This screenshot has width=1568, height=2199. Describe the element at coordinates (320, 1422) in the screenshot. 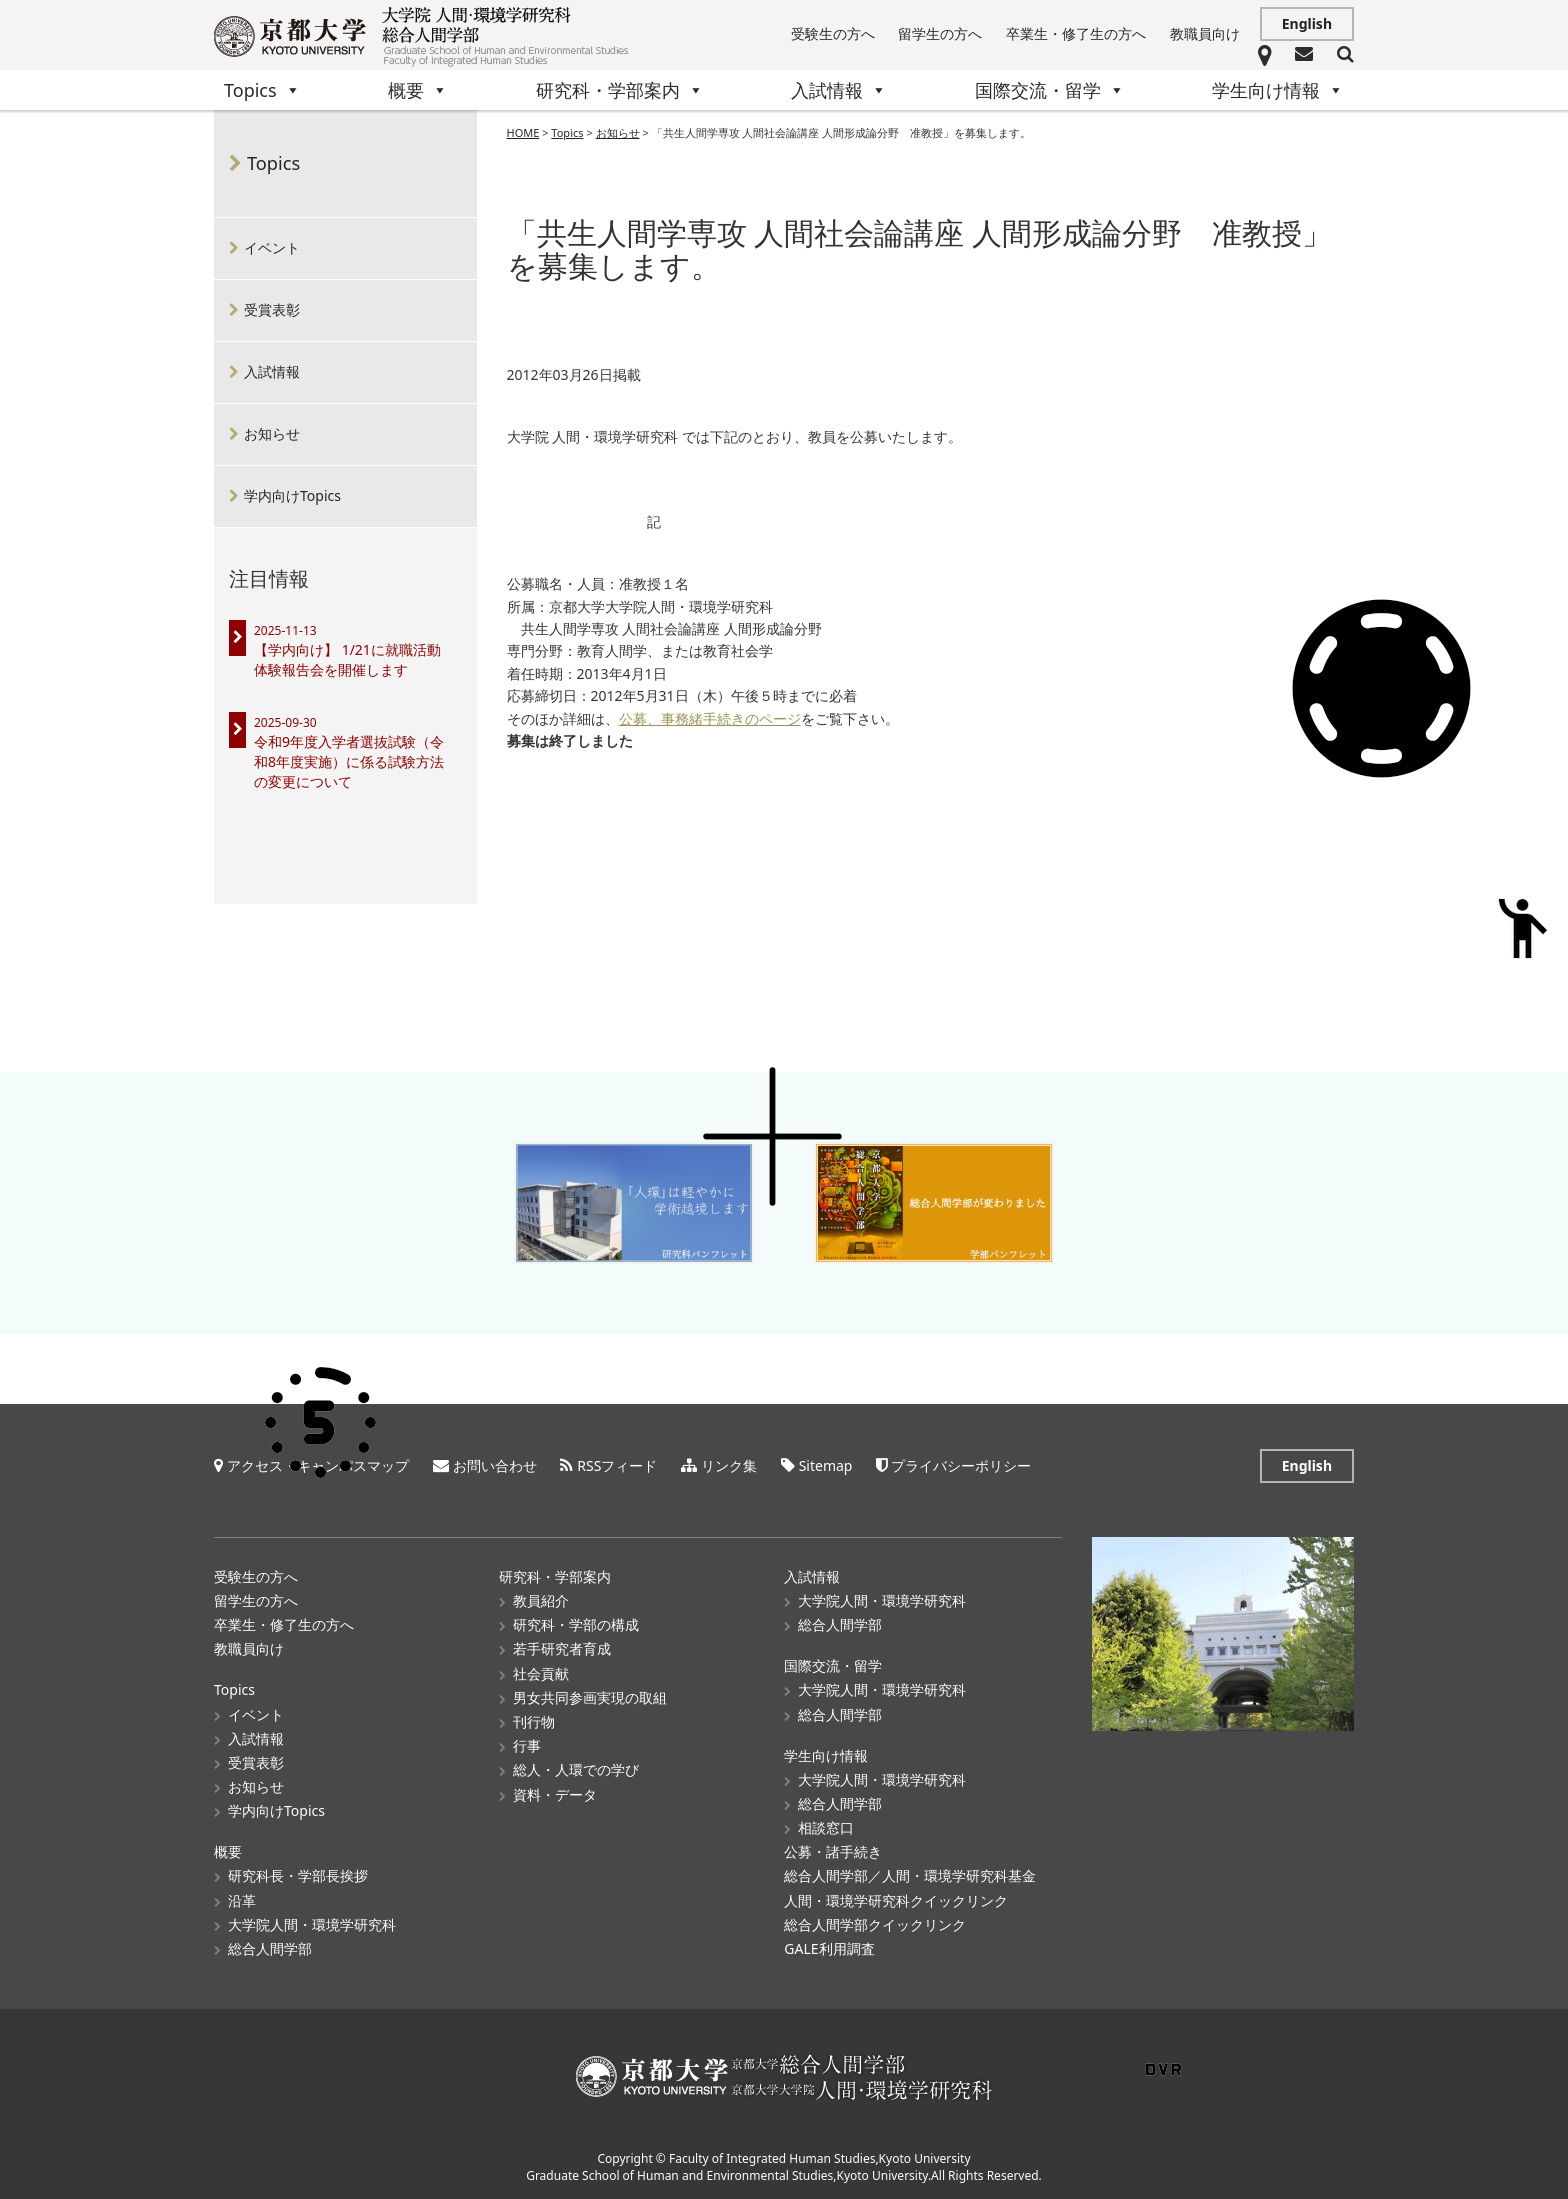

I see `set timer or countdown for 5 minutes` at that location.